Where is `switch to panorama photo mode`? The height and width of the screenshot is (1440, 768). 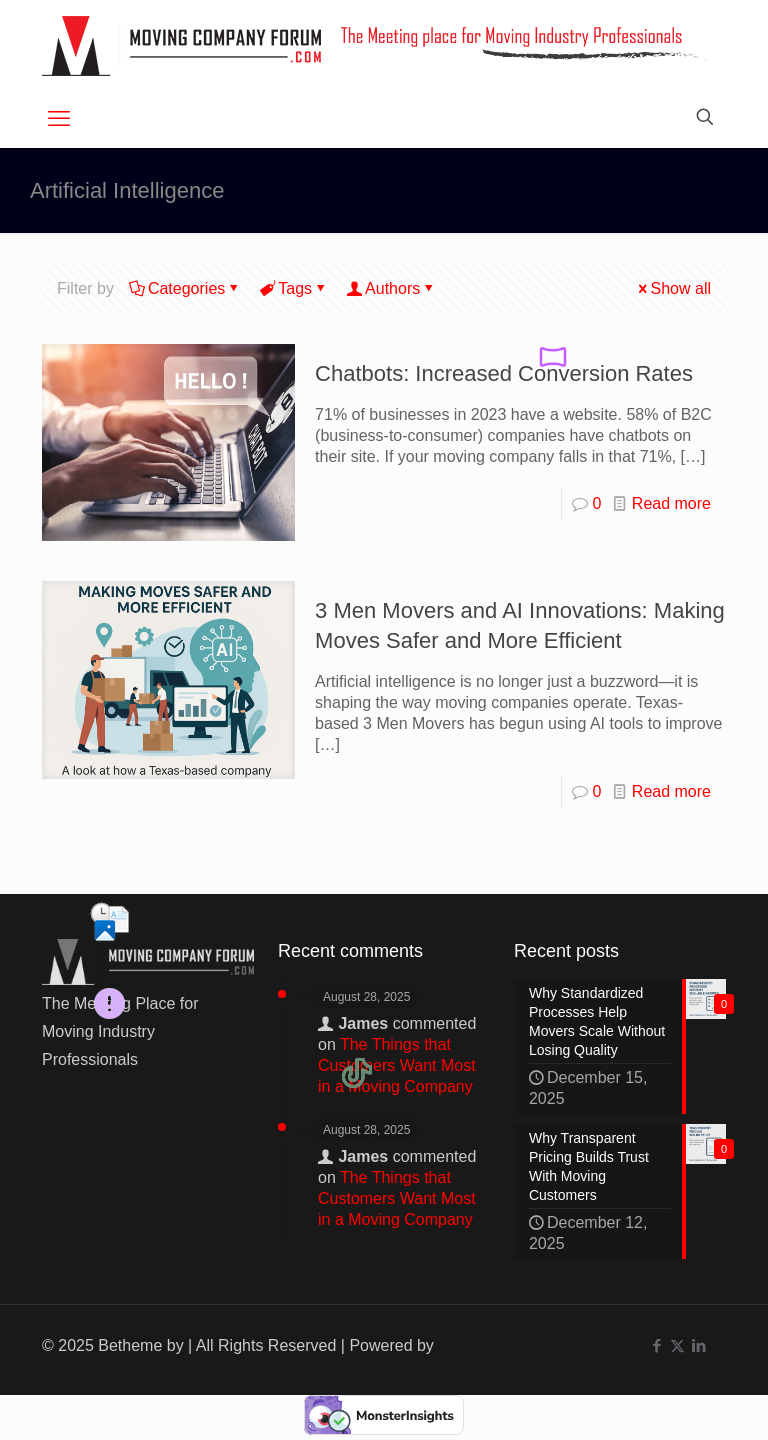
switch to panorama photo mode is located at coordinates (553, 357).